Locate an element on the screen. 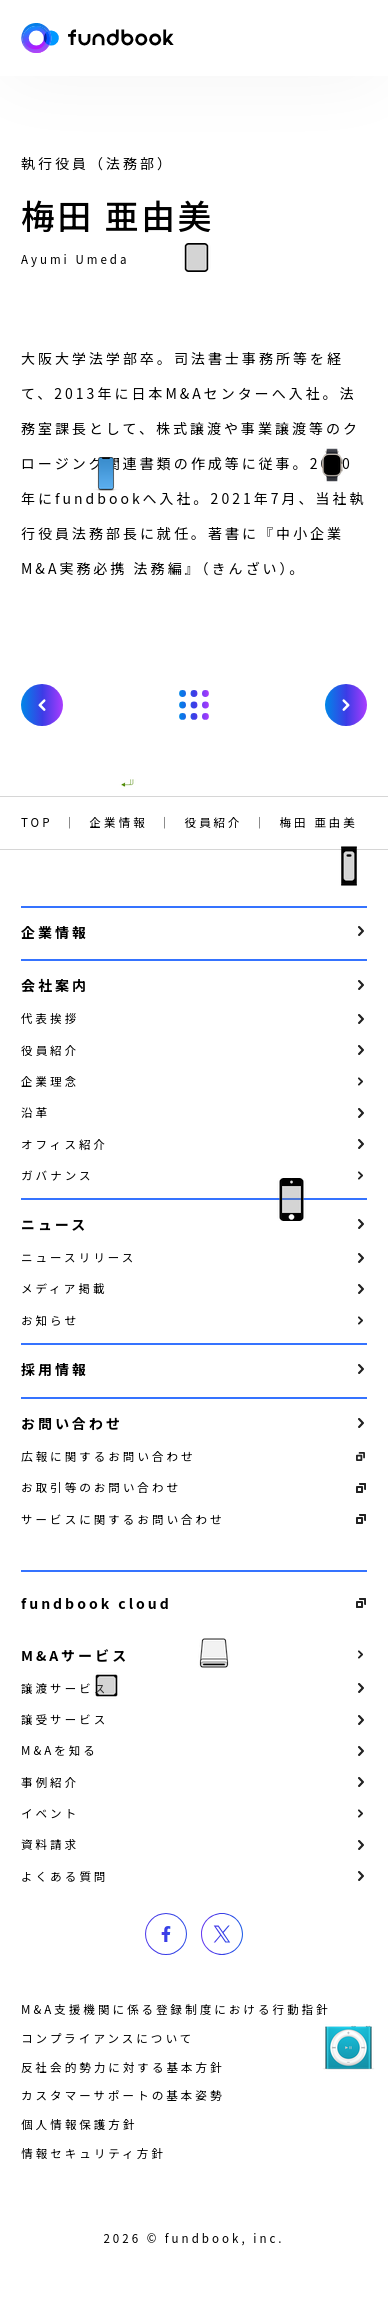 This screenshot has height=2309, width=388. reply to all recipients of an email is located at coordinates (127, 783).